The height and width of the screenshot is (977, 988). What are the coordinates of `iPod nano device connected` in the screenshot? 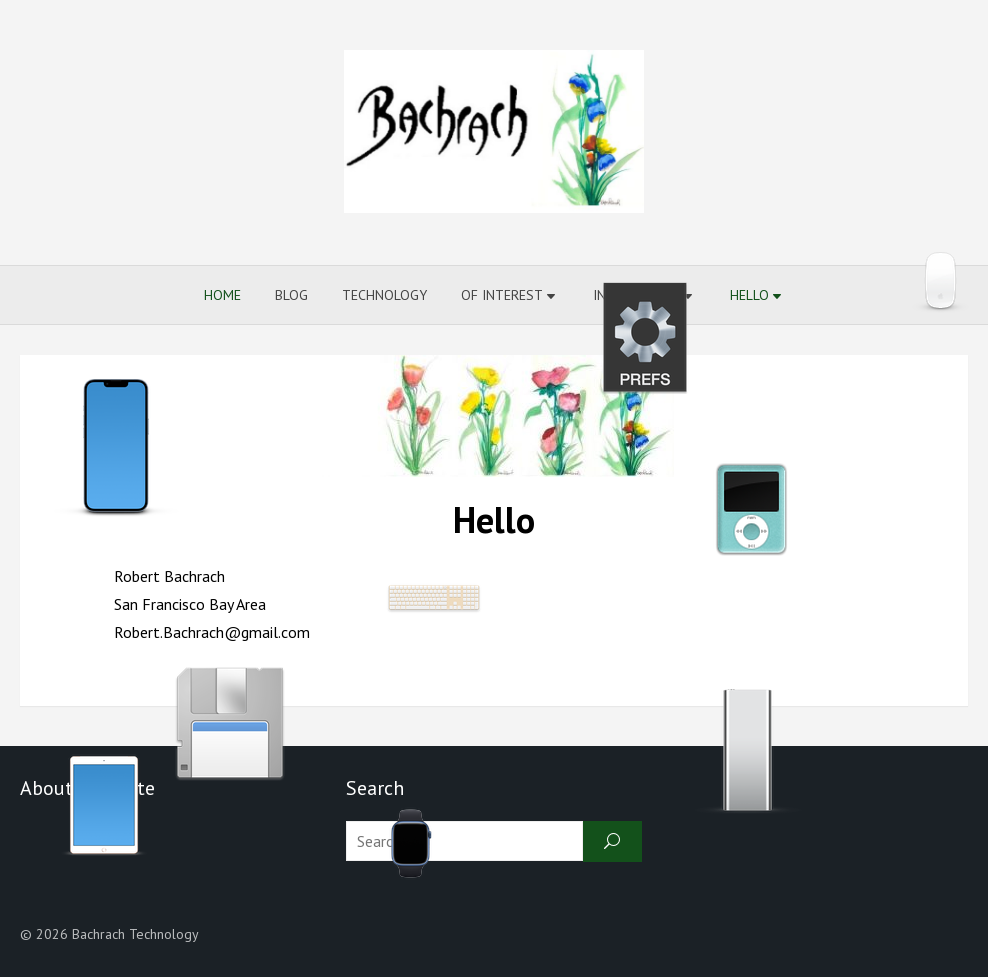 It's located at (751, 488).